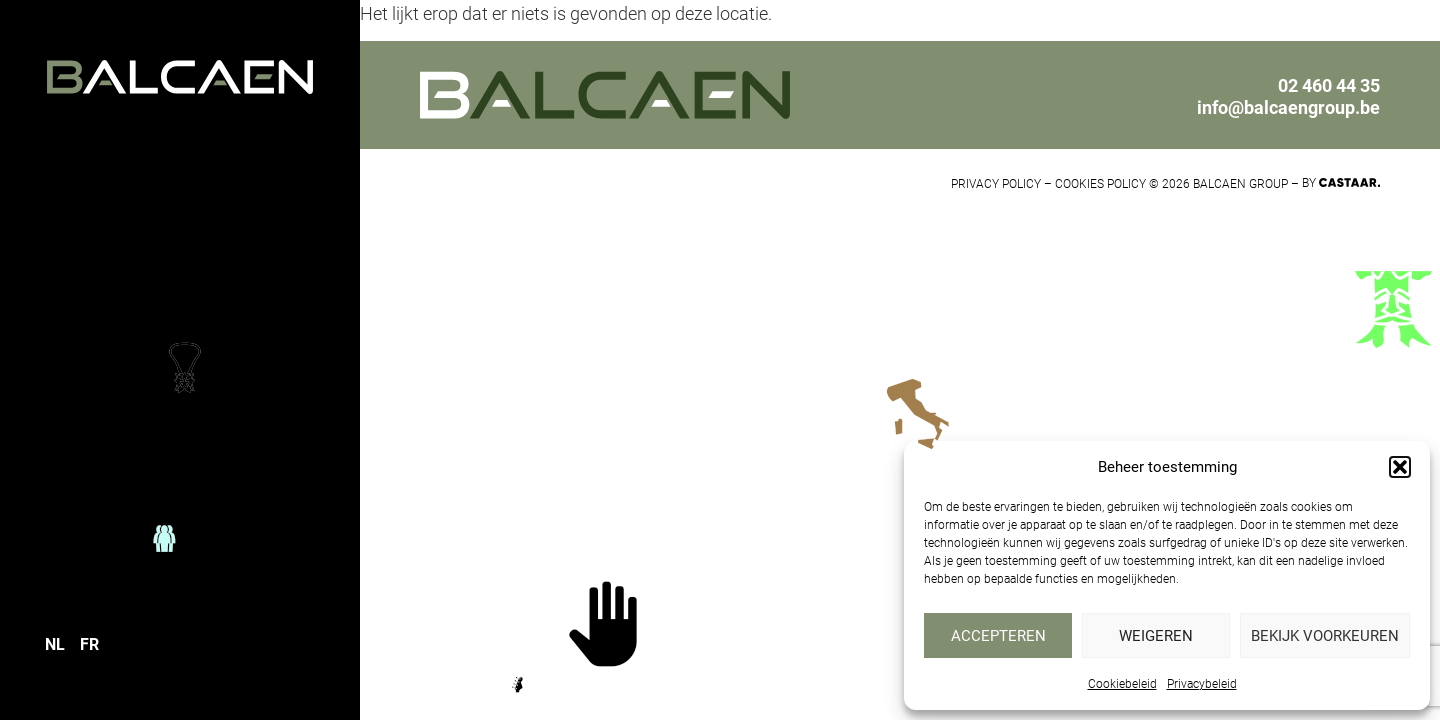  Describe the element at coordinates (603, 624) in the screenshot. I see `stop or pause current action` at that location.